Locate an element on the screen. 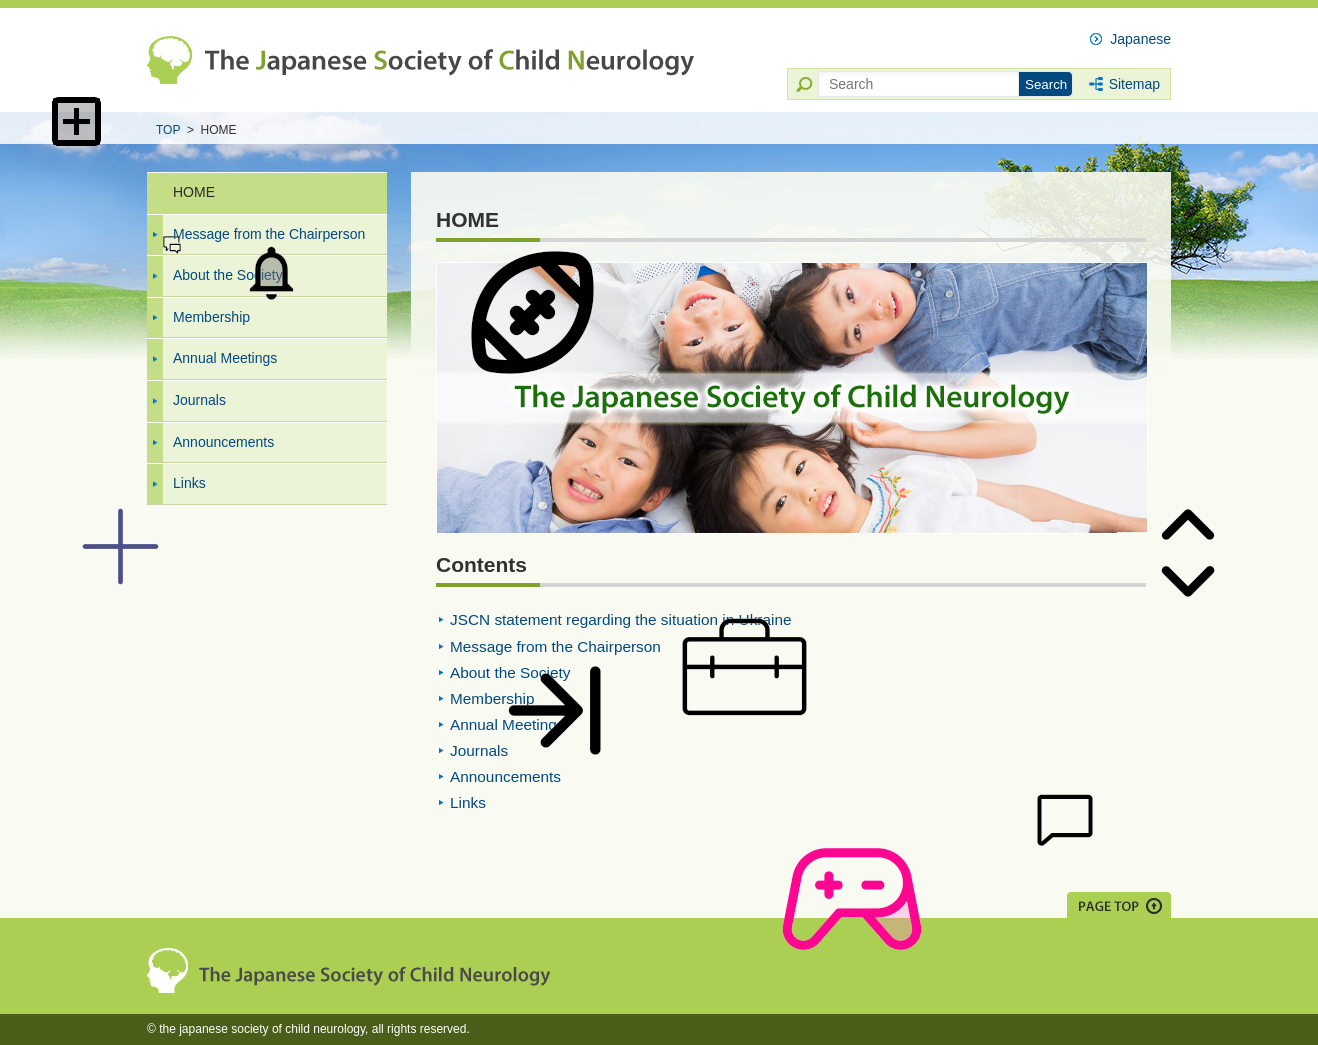 The width and height of the screenshot is (1318, 1045). navigate to the next item or page is located at coordinates (556, 710).